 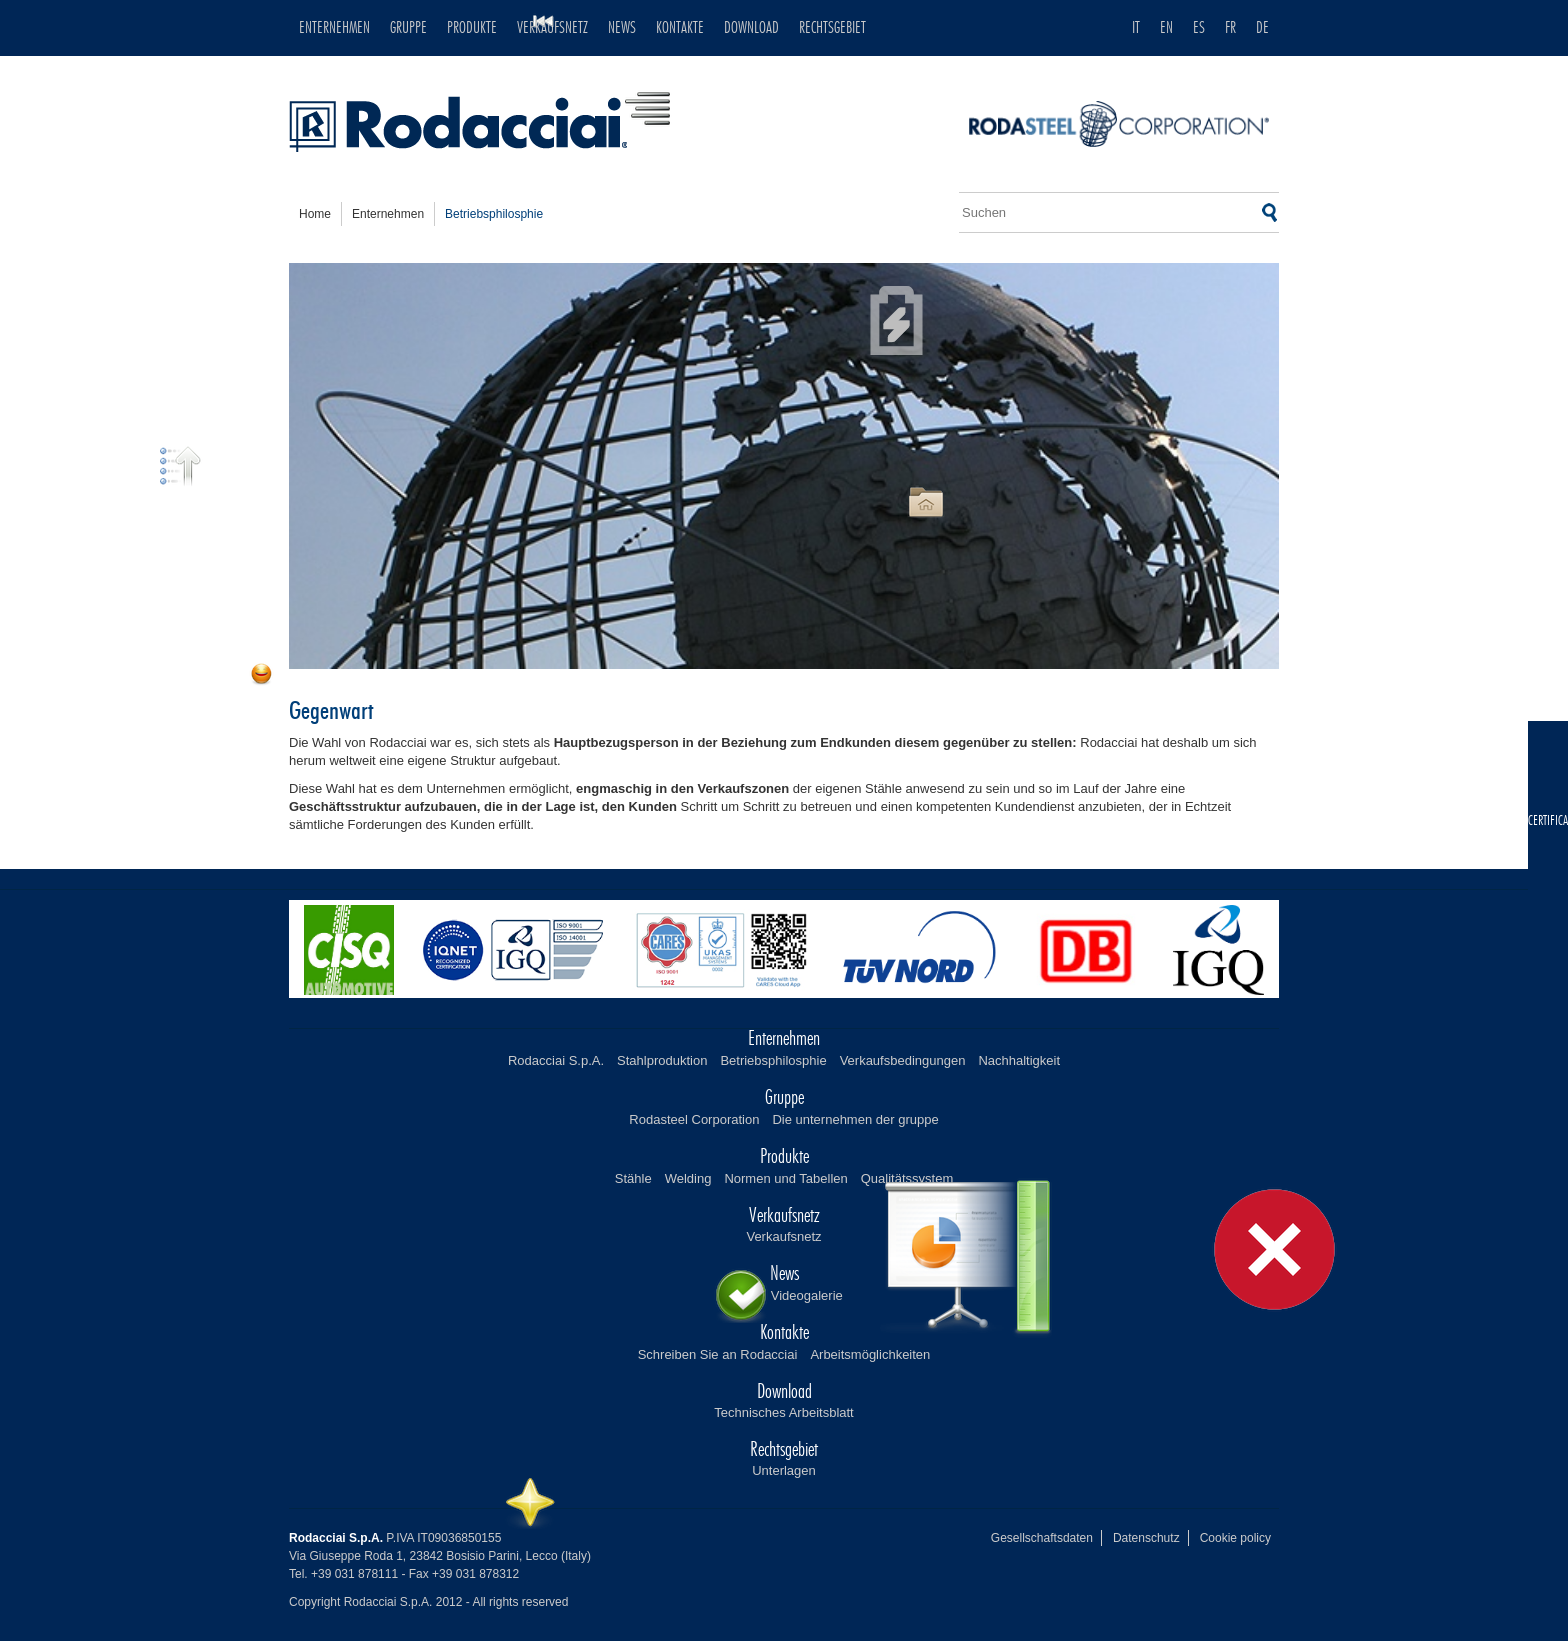 I want to click on indicates a default or selected item, so click(x=741, y=1295).